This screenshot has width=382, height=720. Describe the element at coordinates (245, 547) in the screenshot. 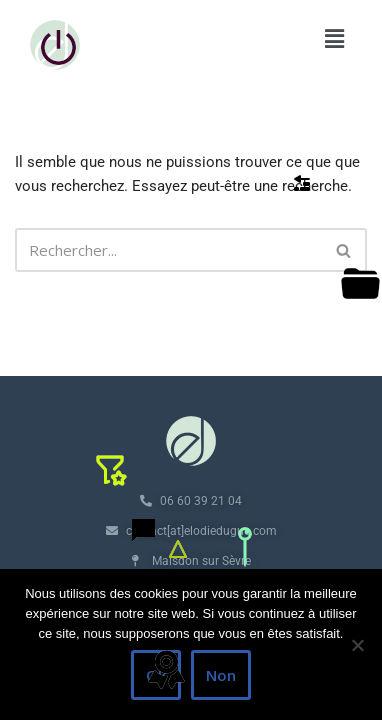

I see `pin a location on the map` at that location.